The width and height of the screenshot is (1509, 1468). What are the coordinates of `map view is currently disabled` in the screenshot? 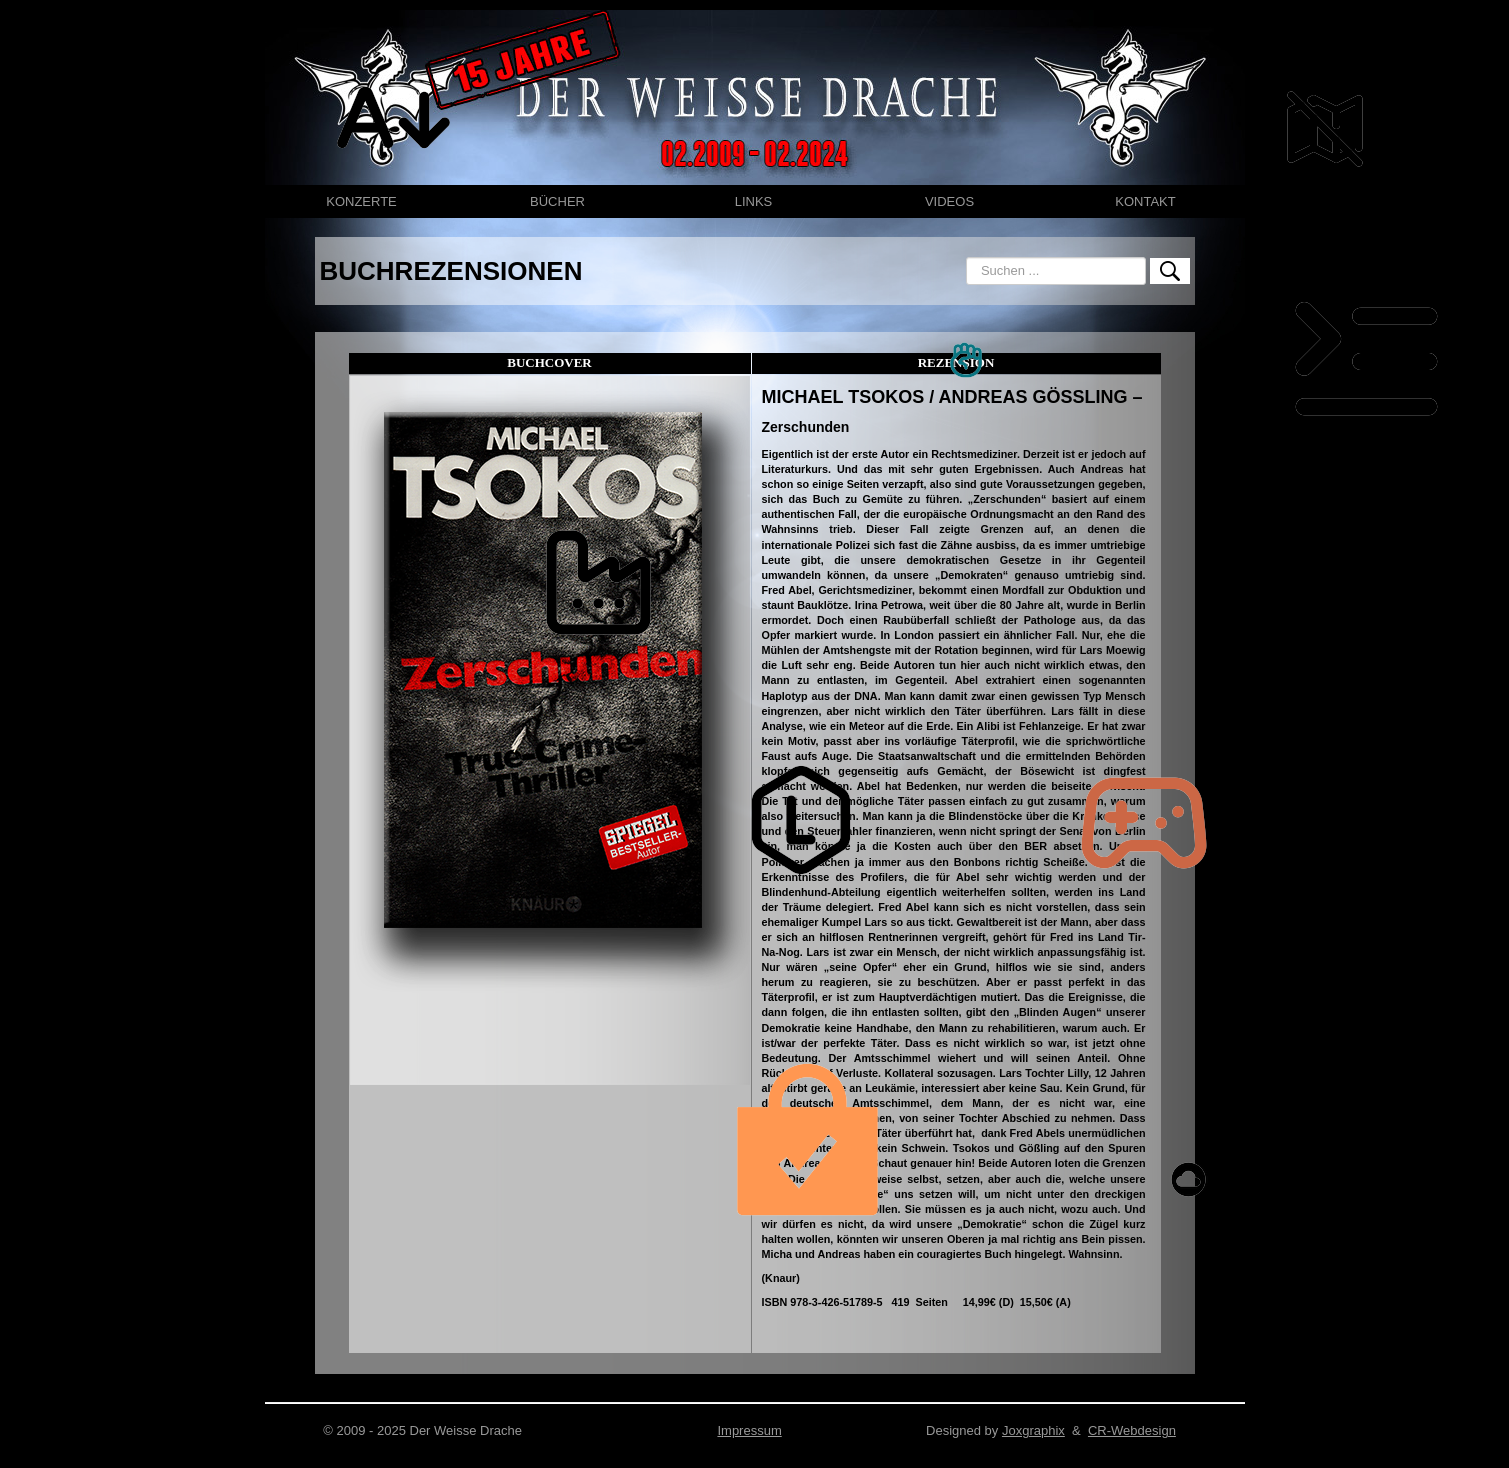 It's located at (1325, 129).